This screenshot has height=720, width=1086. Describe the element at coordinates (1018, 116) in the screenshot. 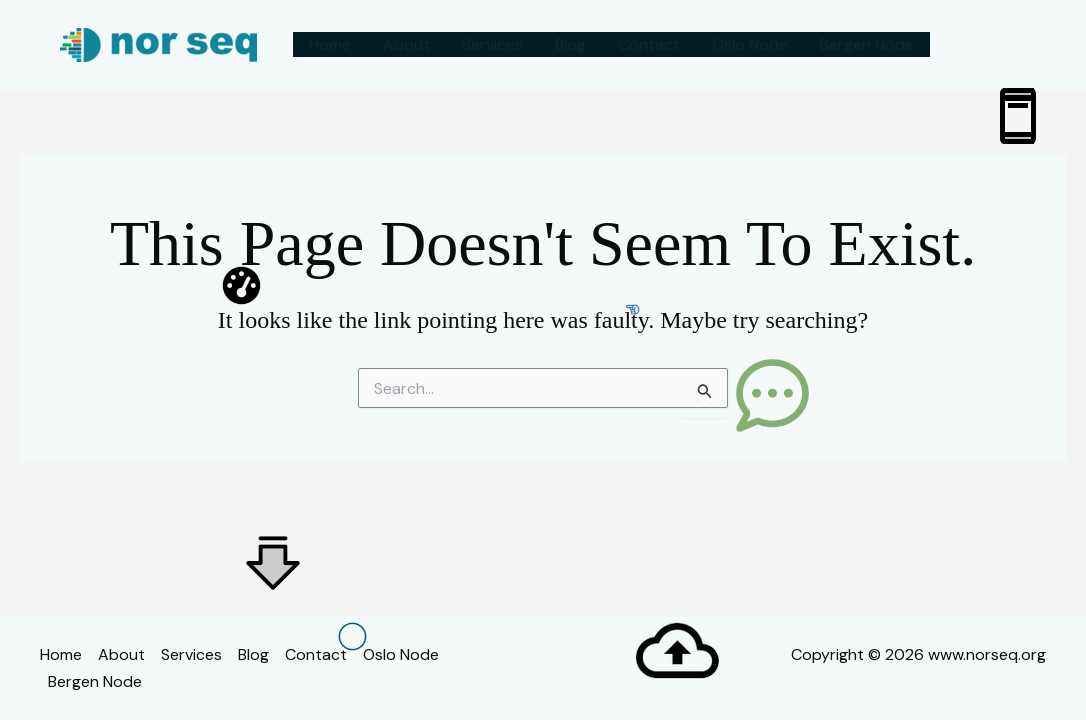

I see `view mobile ad placements` at that location.